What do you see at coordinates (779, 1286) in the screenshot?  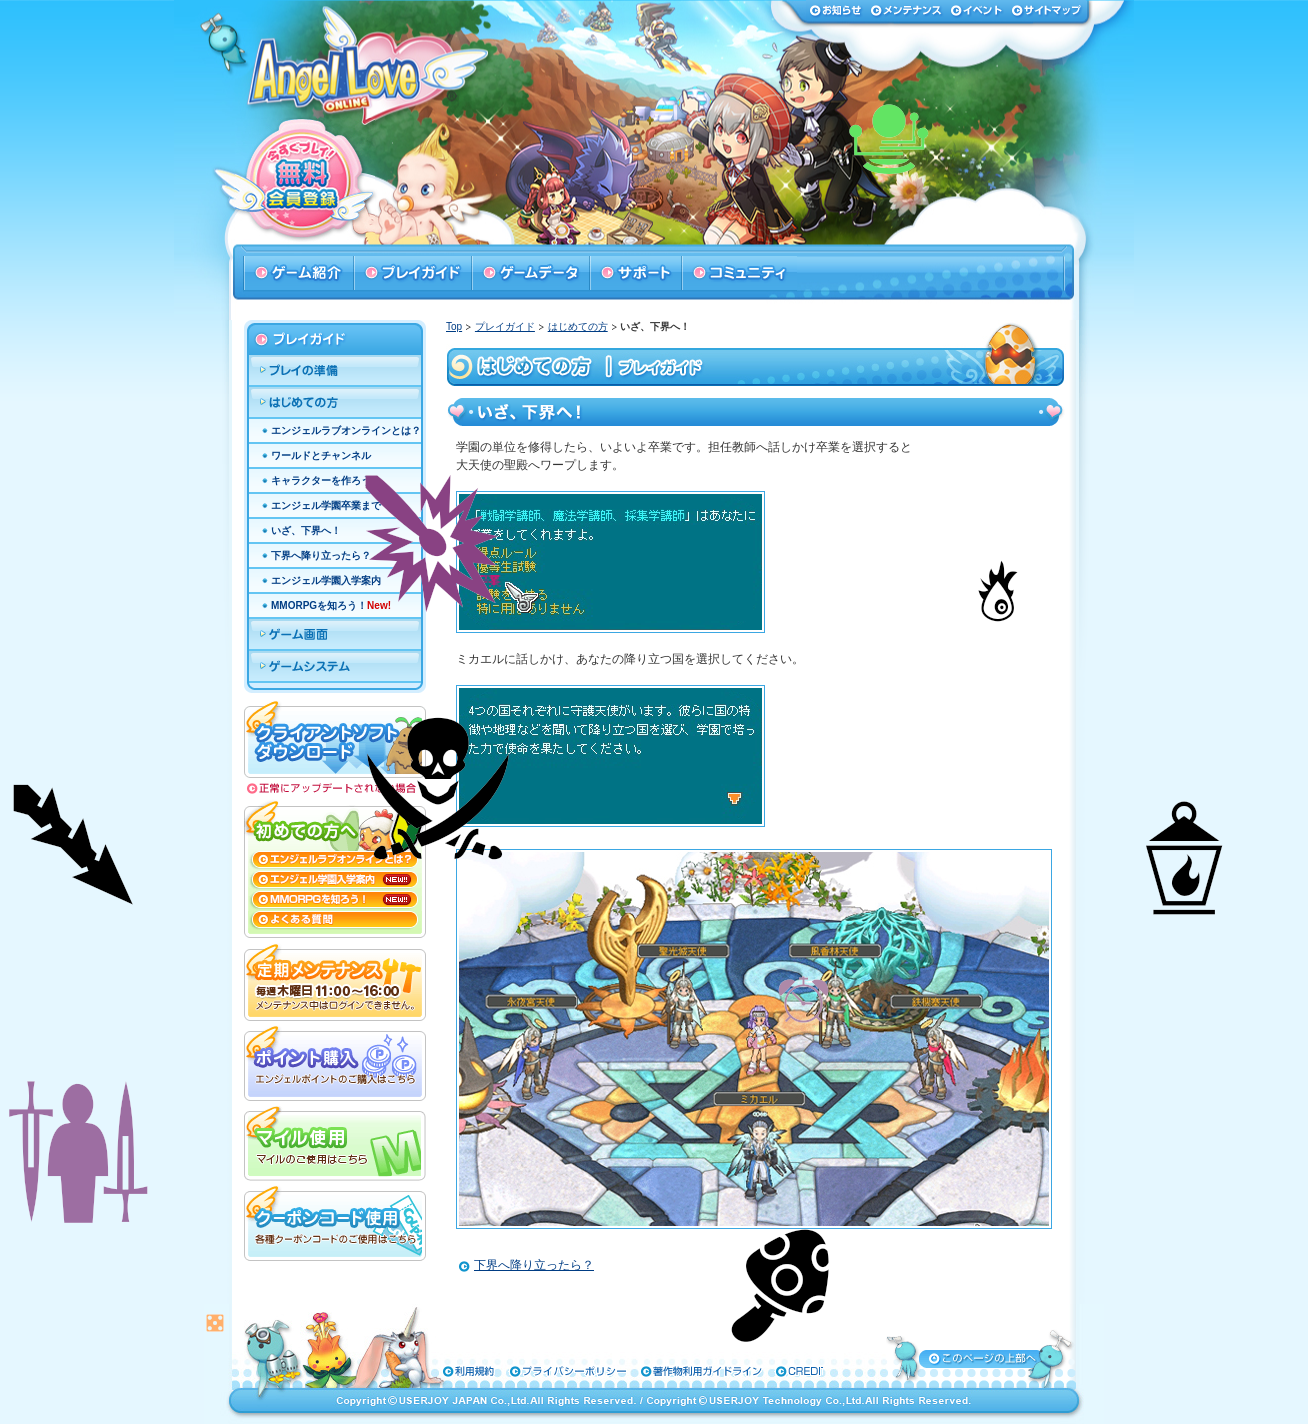 I see `collect a mushroom item in-game` at bounding box center [779, 1286].